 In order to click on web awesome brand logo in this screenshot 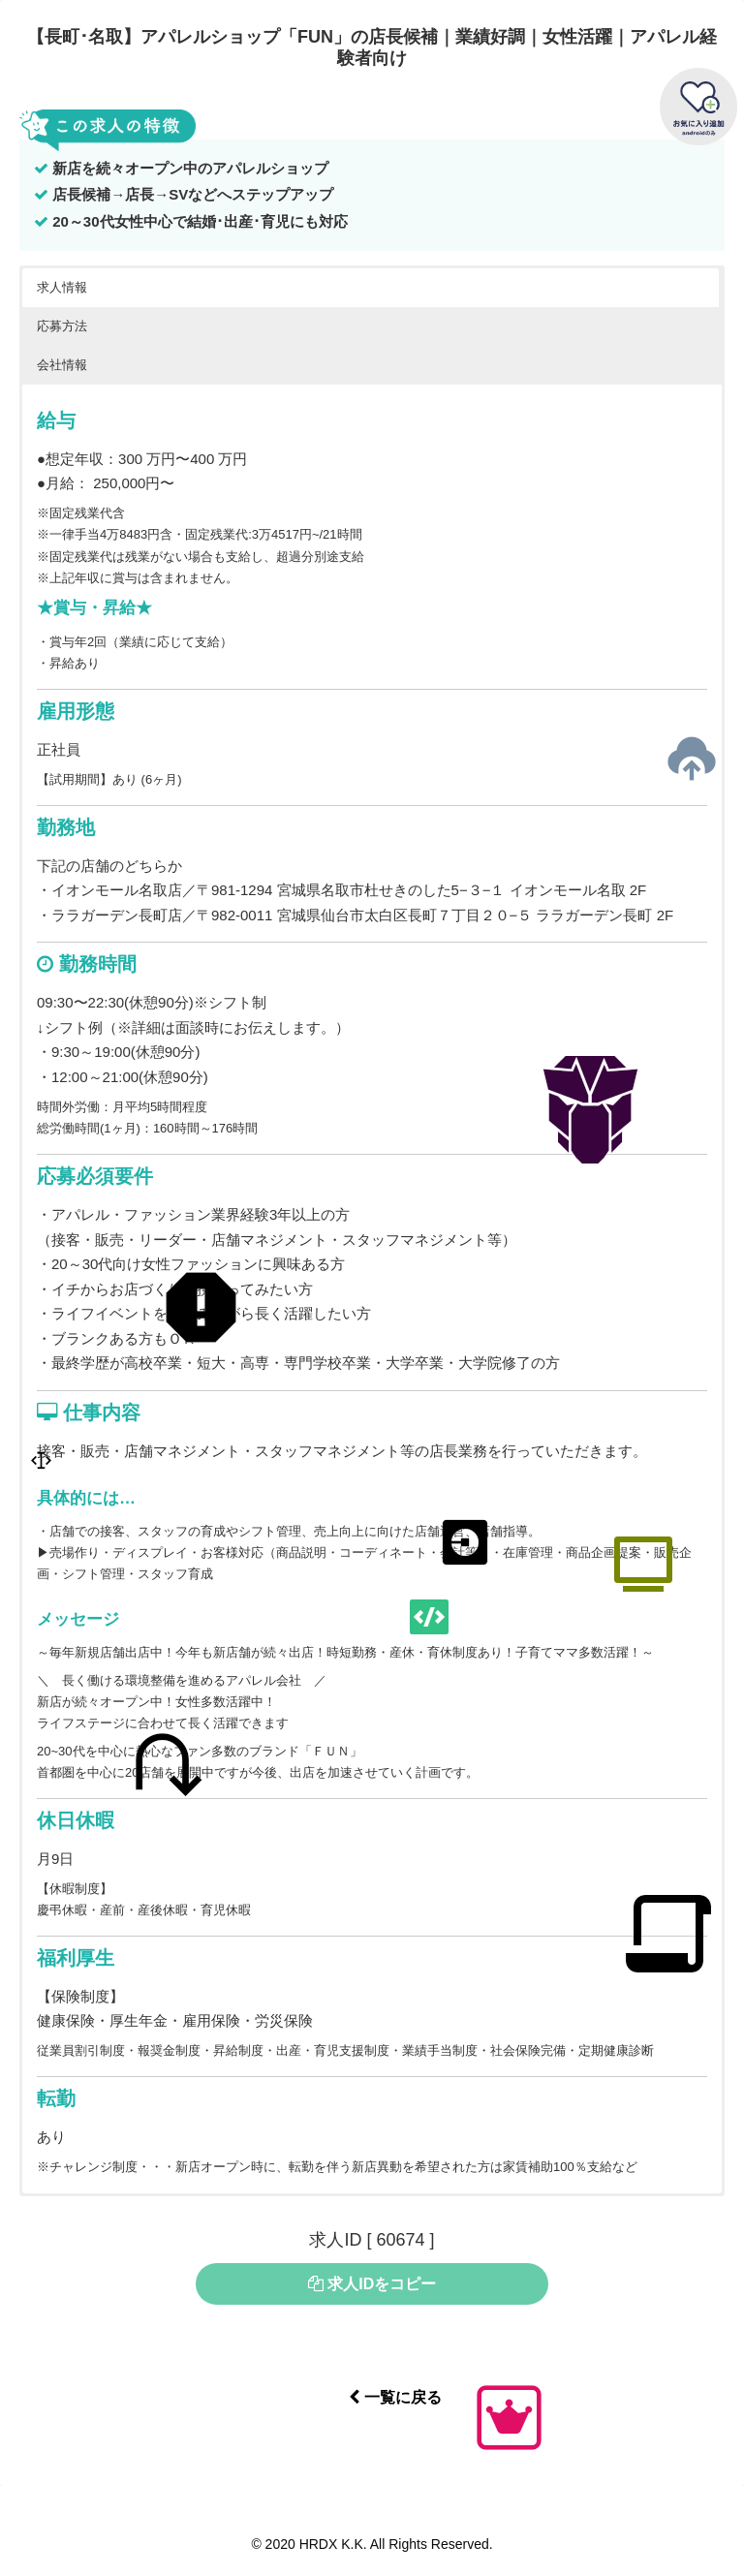, I will do `click(509, 2417)`.